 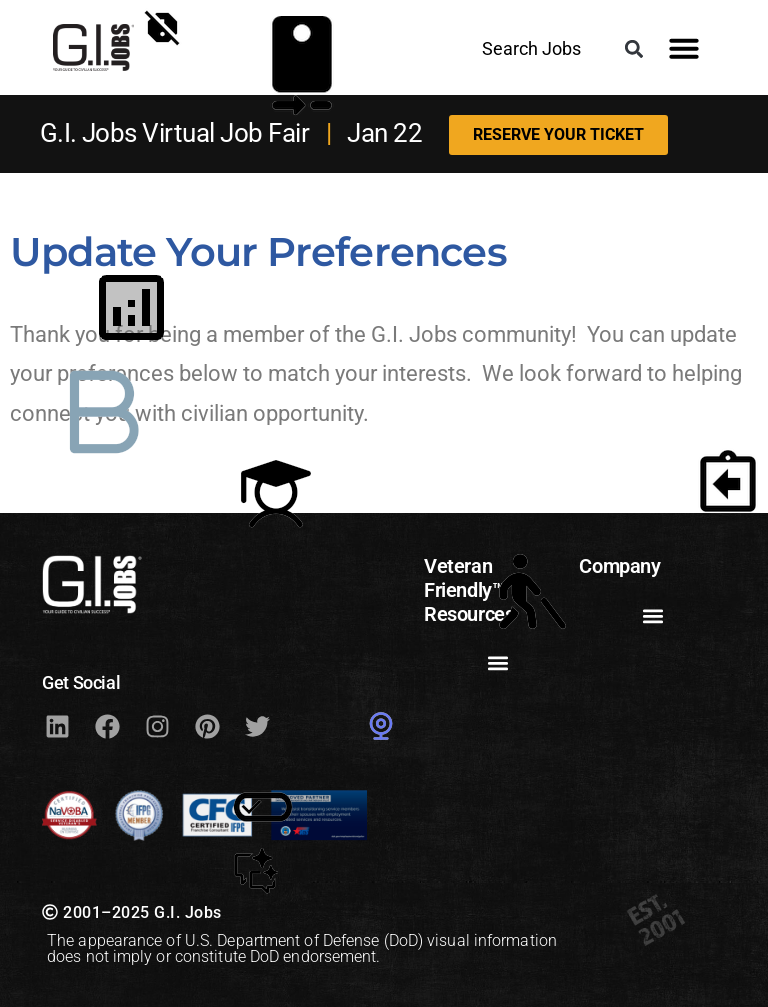 I want to click on view student profile or account, so click(x=276, y=495).